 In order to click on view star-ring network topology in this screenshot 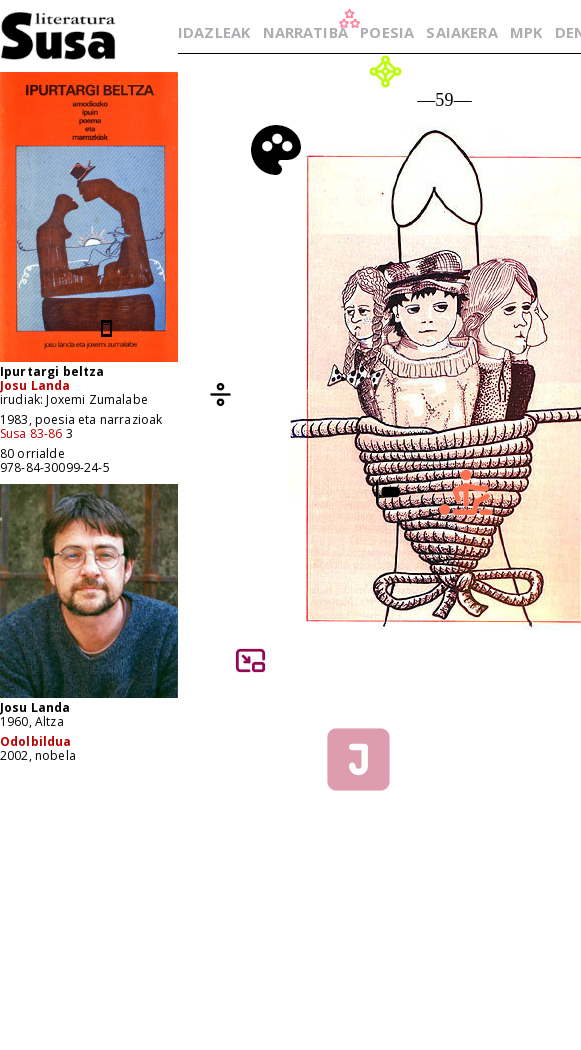, I will do `click(385, 71)`.